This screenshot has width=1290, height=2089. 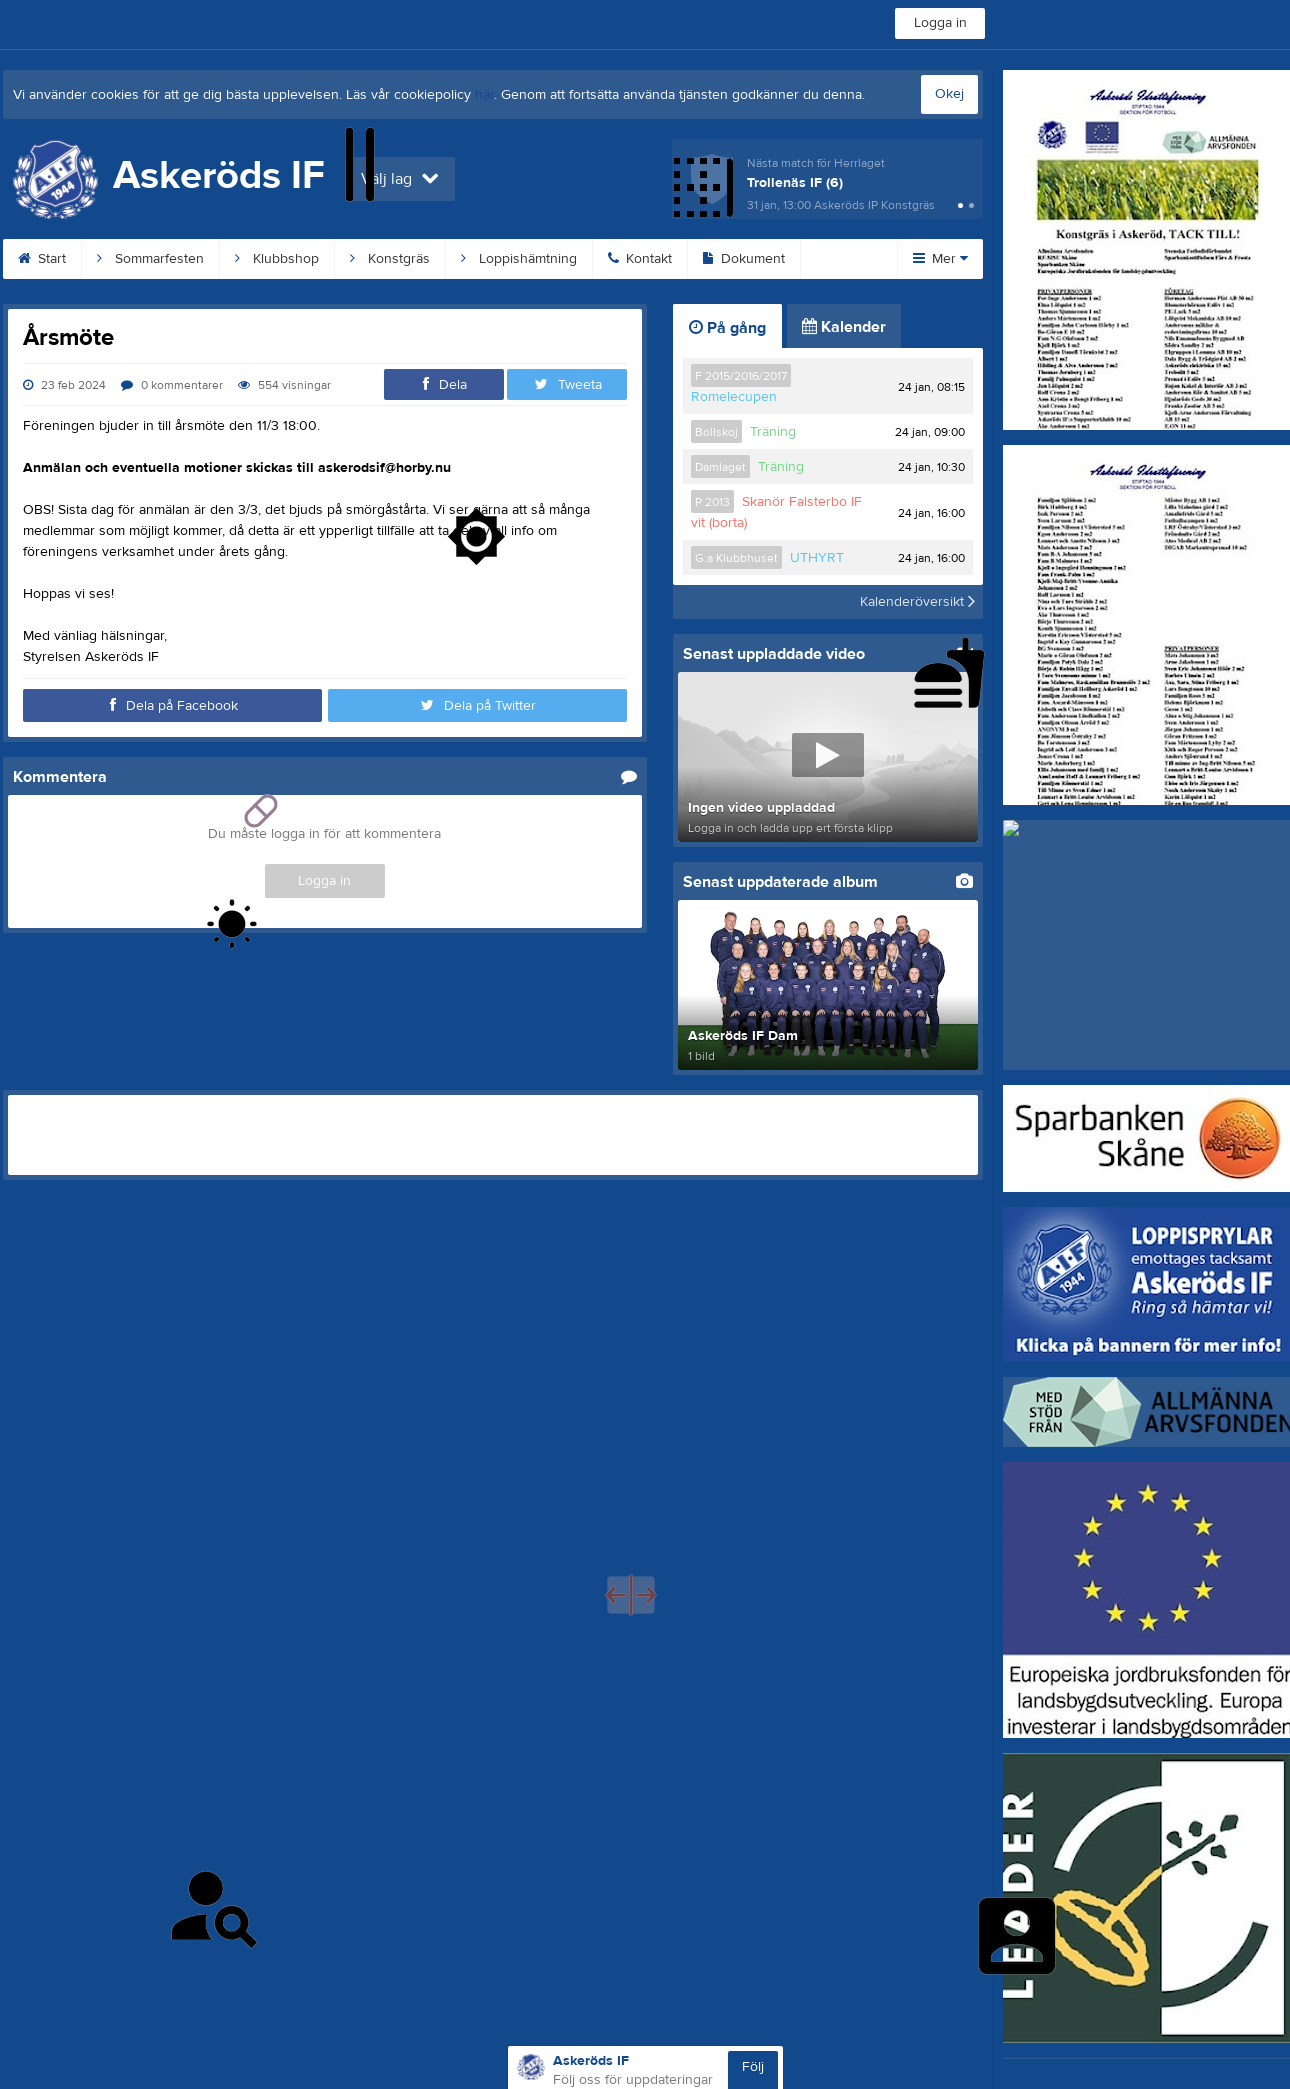 What do you see at coordinates (949, 672) in the screenshot?
I see `find nearby fast food restaurants` at bounding box center [949, 672].